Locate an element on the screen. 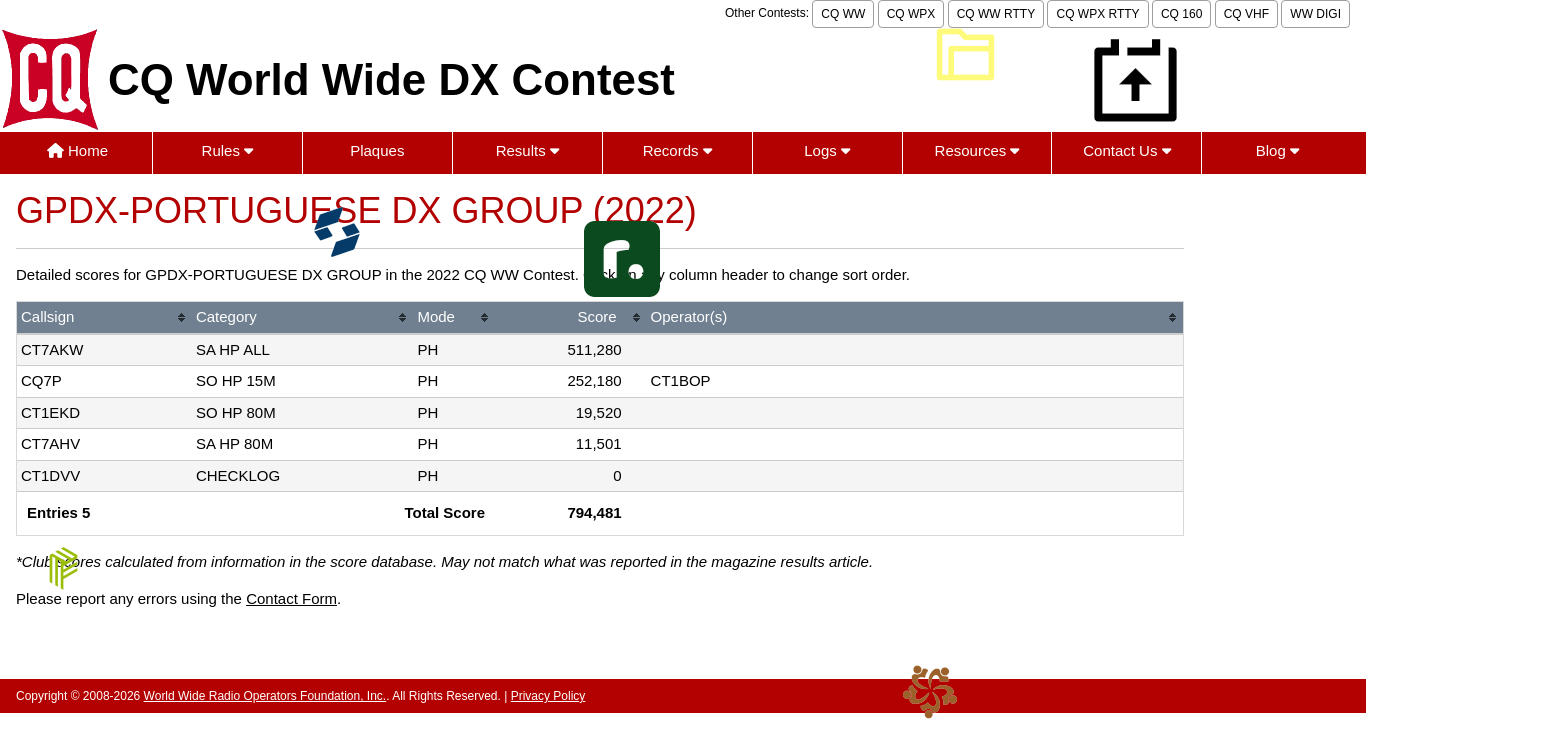 This screenshot has width=1568, height=729. link to Pusher real-time messaging services is located at coordinates (63, 568).